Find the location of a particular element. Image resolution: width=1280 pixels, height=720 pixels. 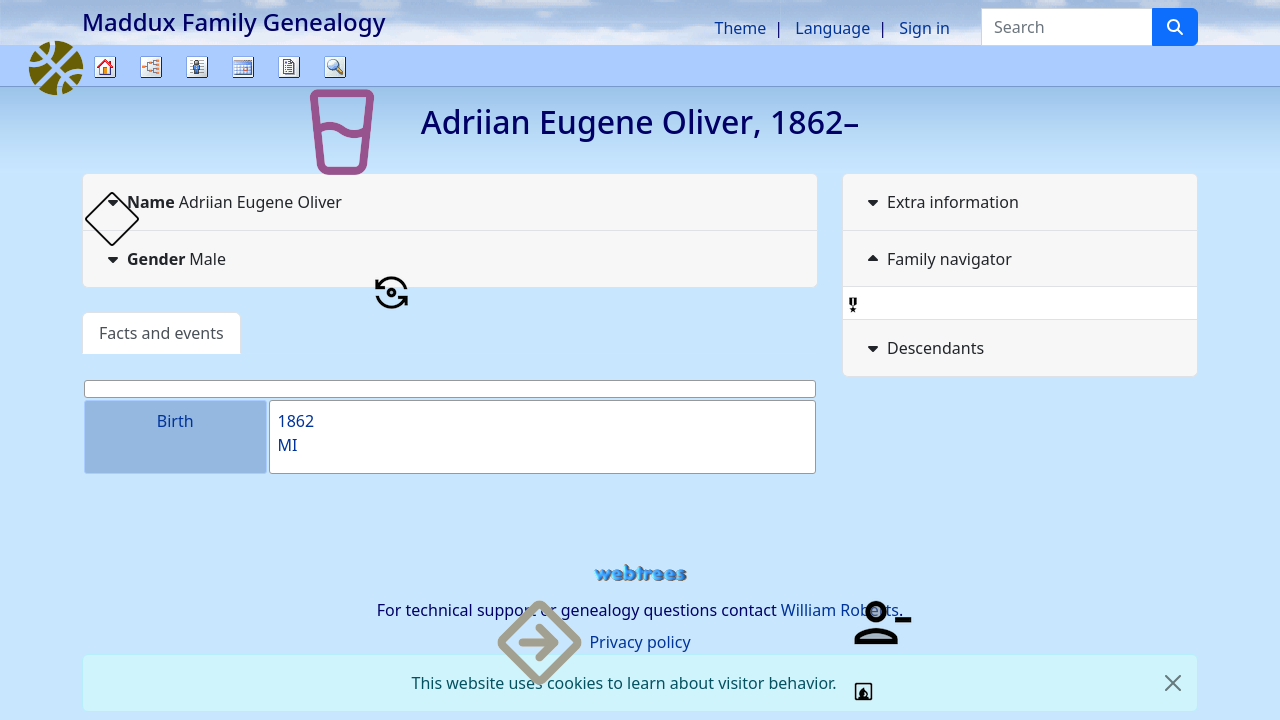

access fireplace or heating controls is located at coordinates (863, 691).